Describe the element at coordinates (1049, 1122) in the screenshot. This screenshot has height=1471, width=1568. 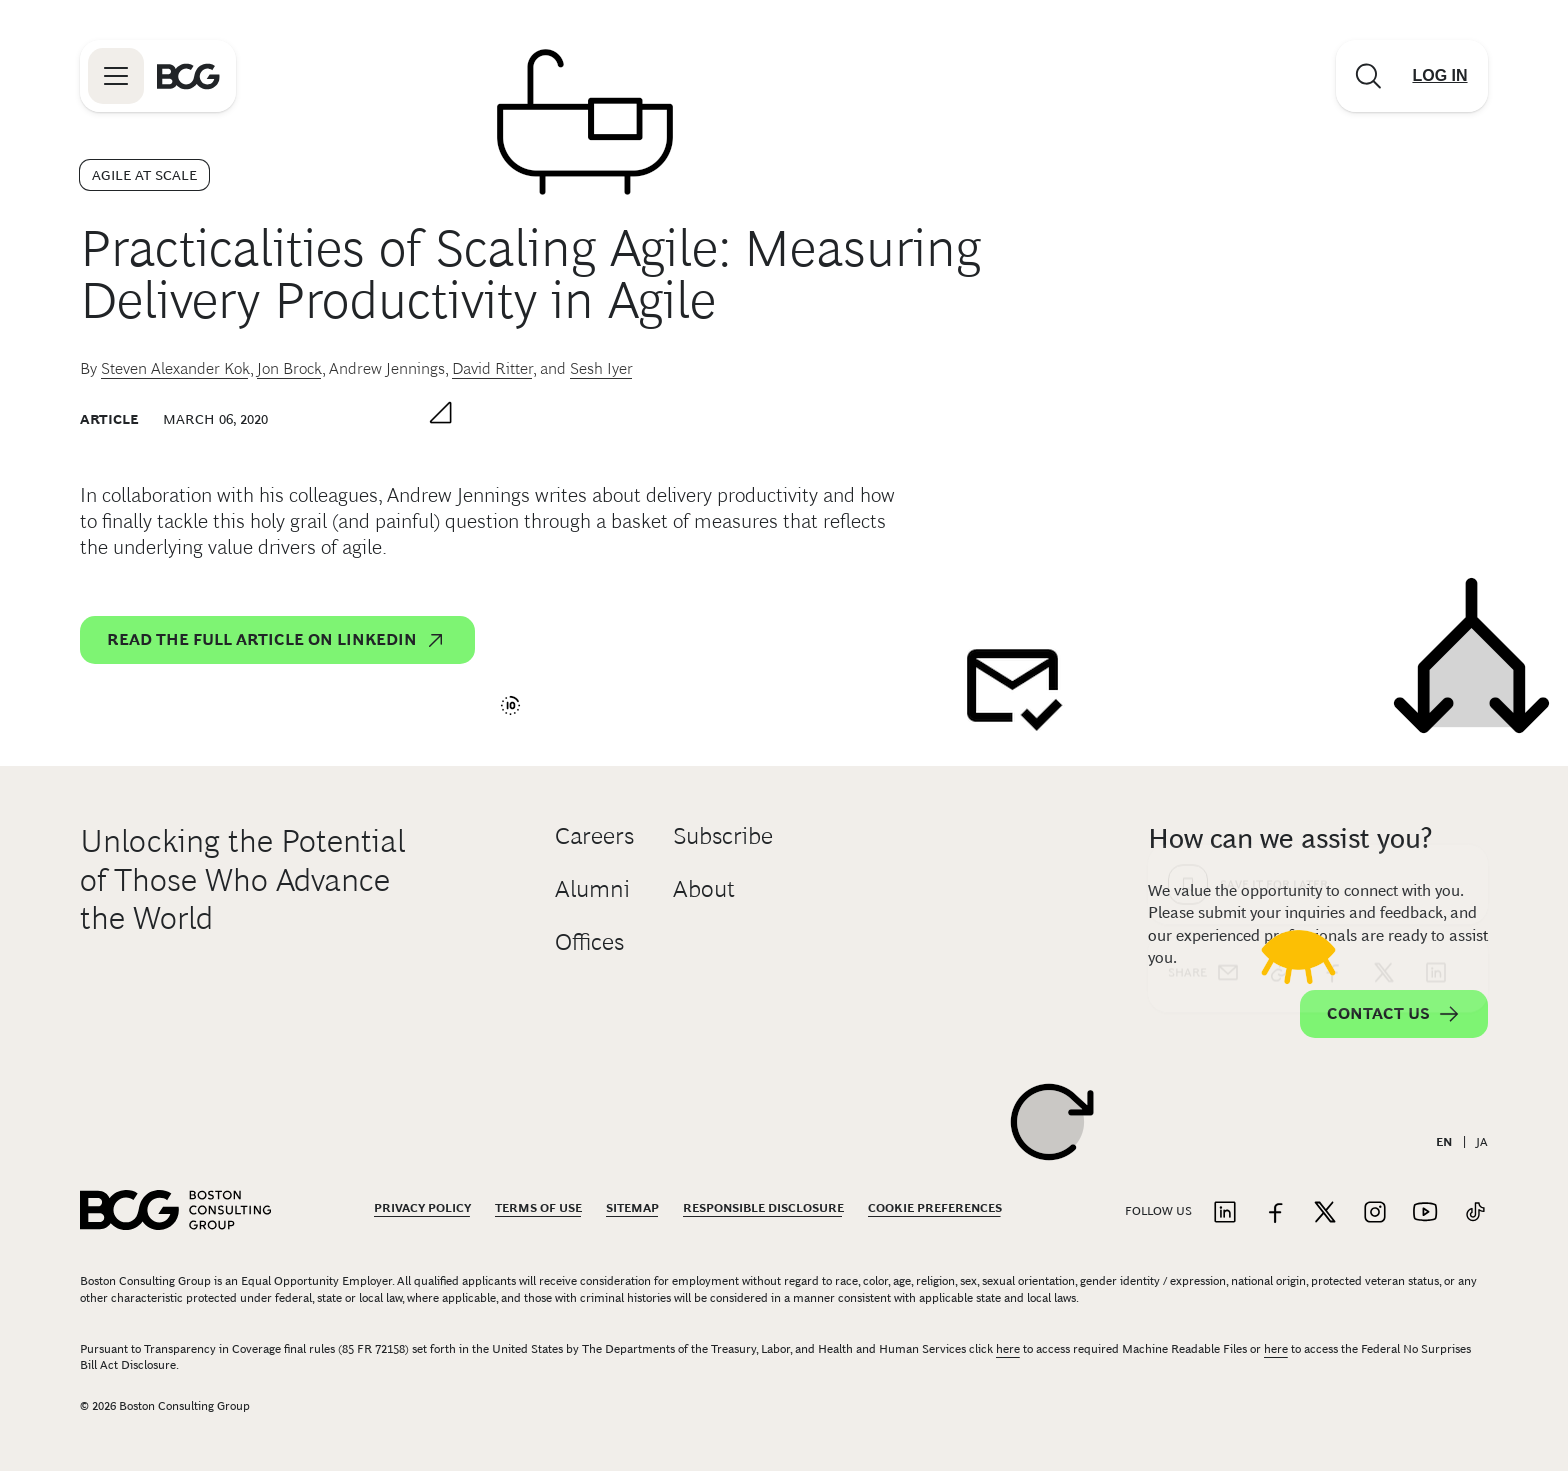
I see `refresh or reload content` at that location.